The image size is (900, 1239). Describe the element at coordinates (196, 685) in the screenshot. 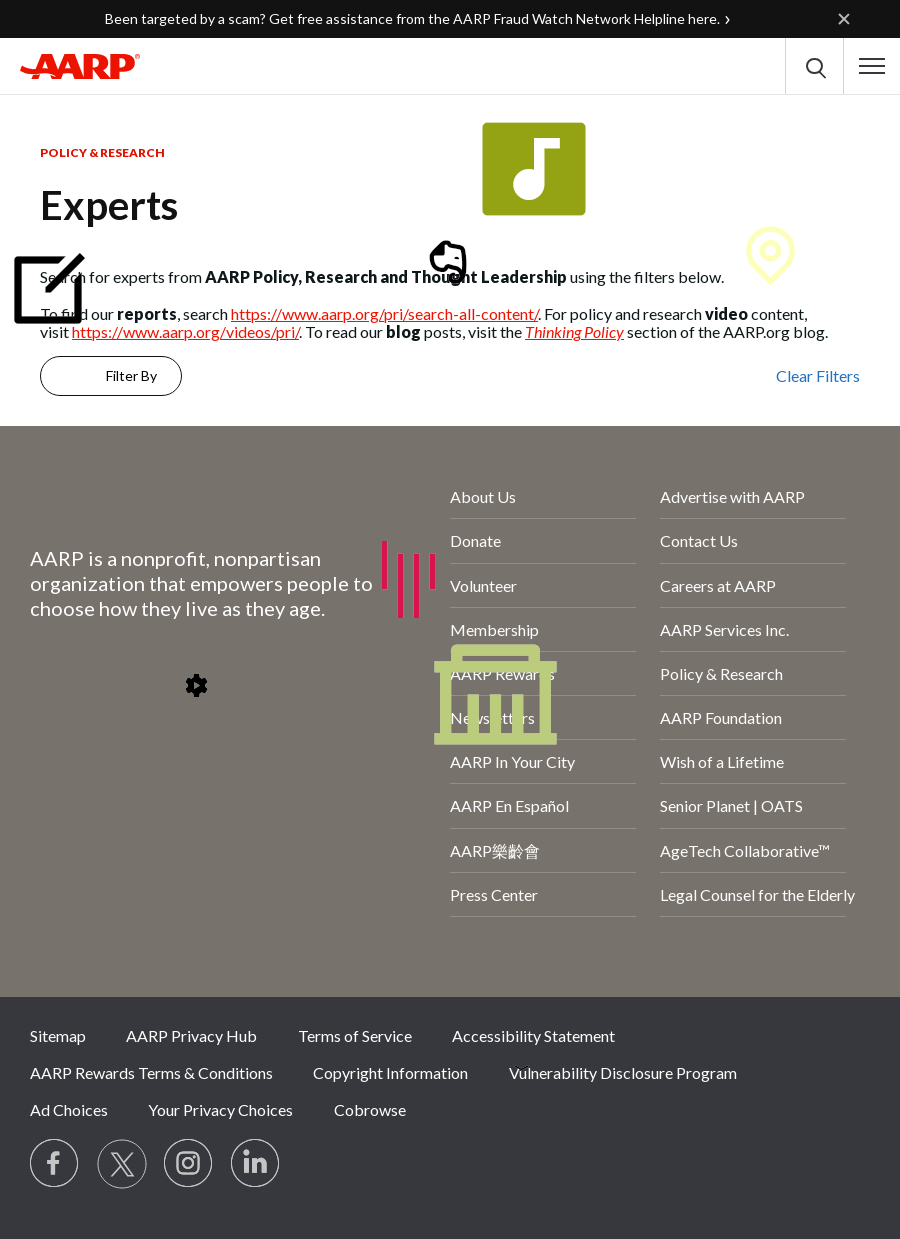

I see `open YouTube Studio app` at that location.